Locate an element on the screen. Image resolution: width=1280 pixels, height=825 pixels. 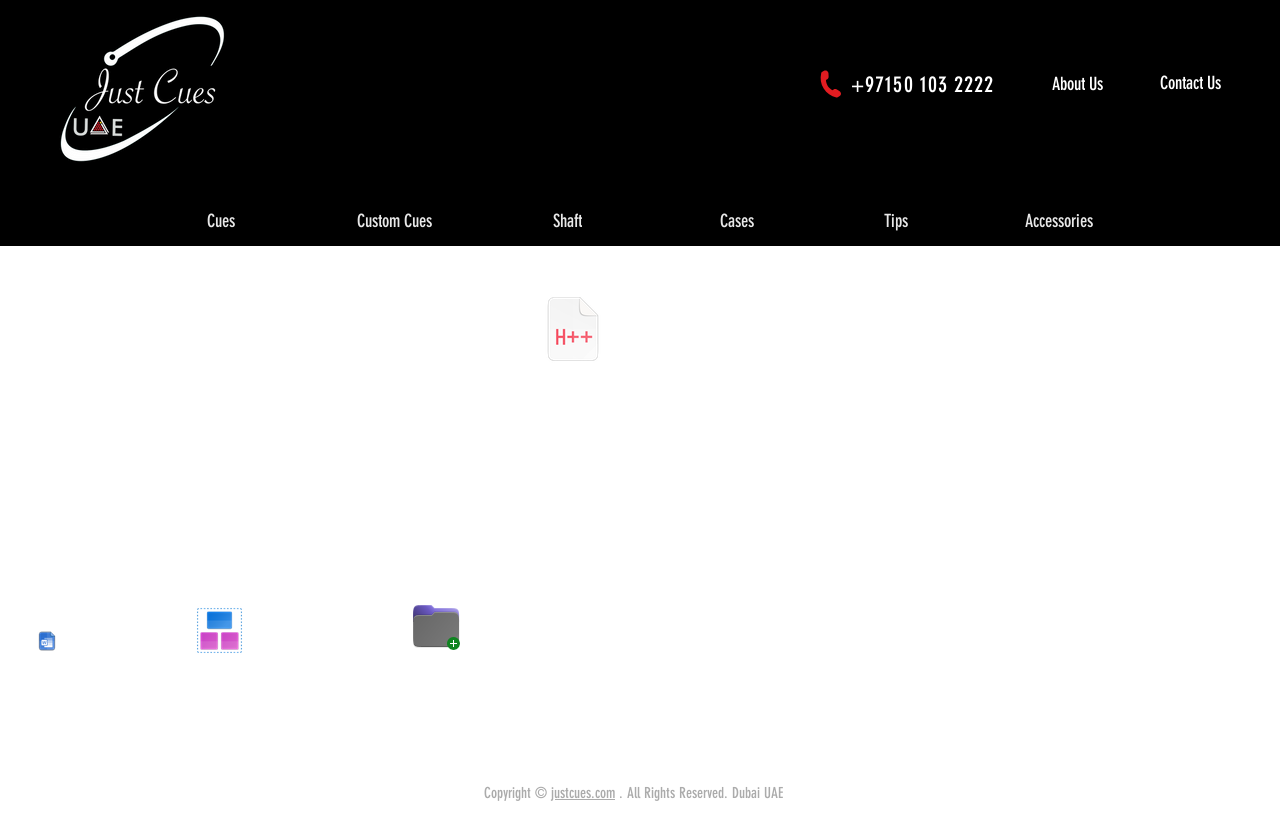
open a Microsoft Word document is located at coordinates (47, 641).